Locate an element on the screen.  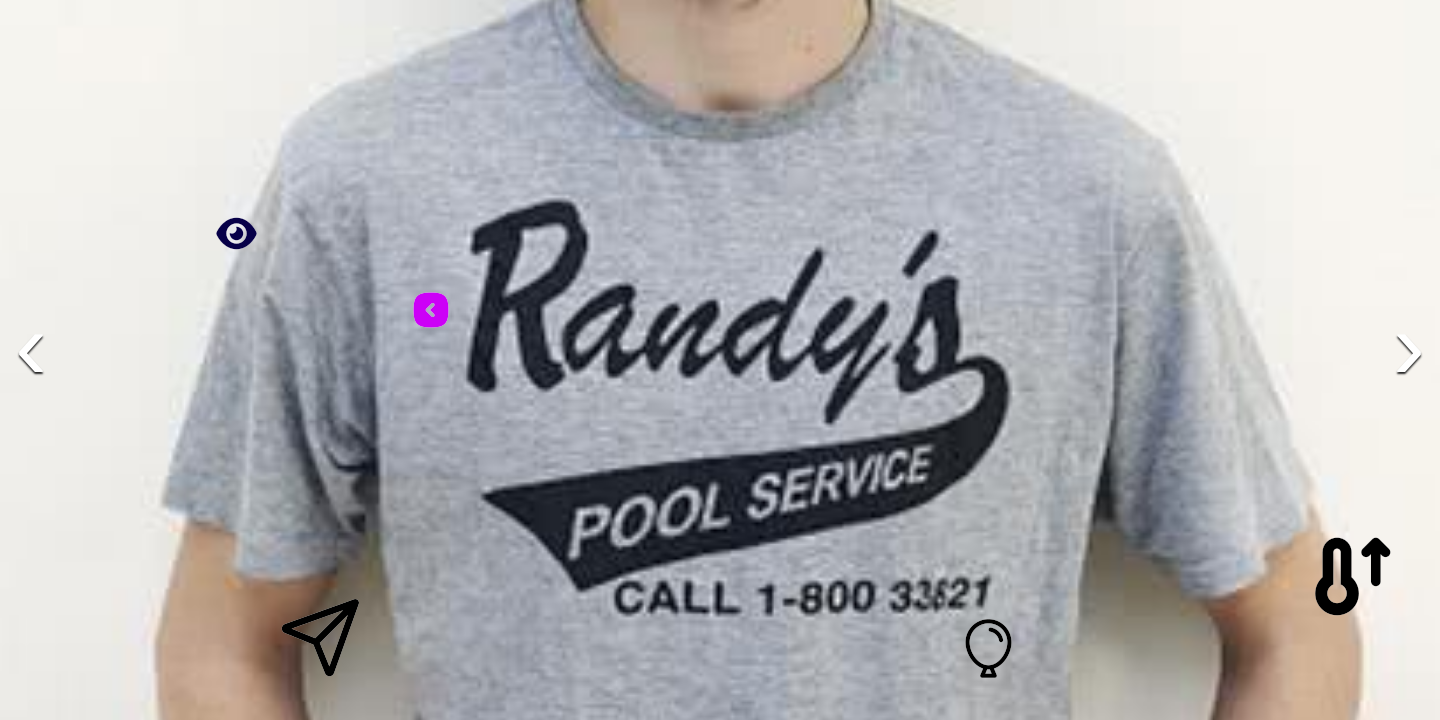
go back to the previous screen is located at coordinates (431, 310).